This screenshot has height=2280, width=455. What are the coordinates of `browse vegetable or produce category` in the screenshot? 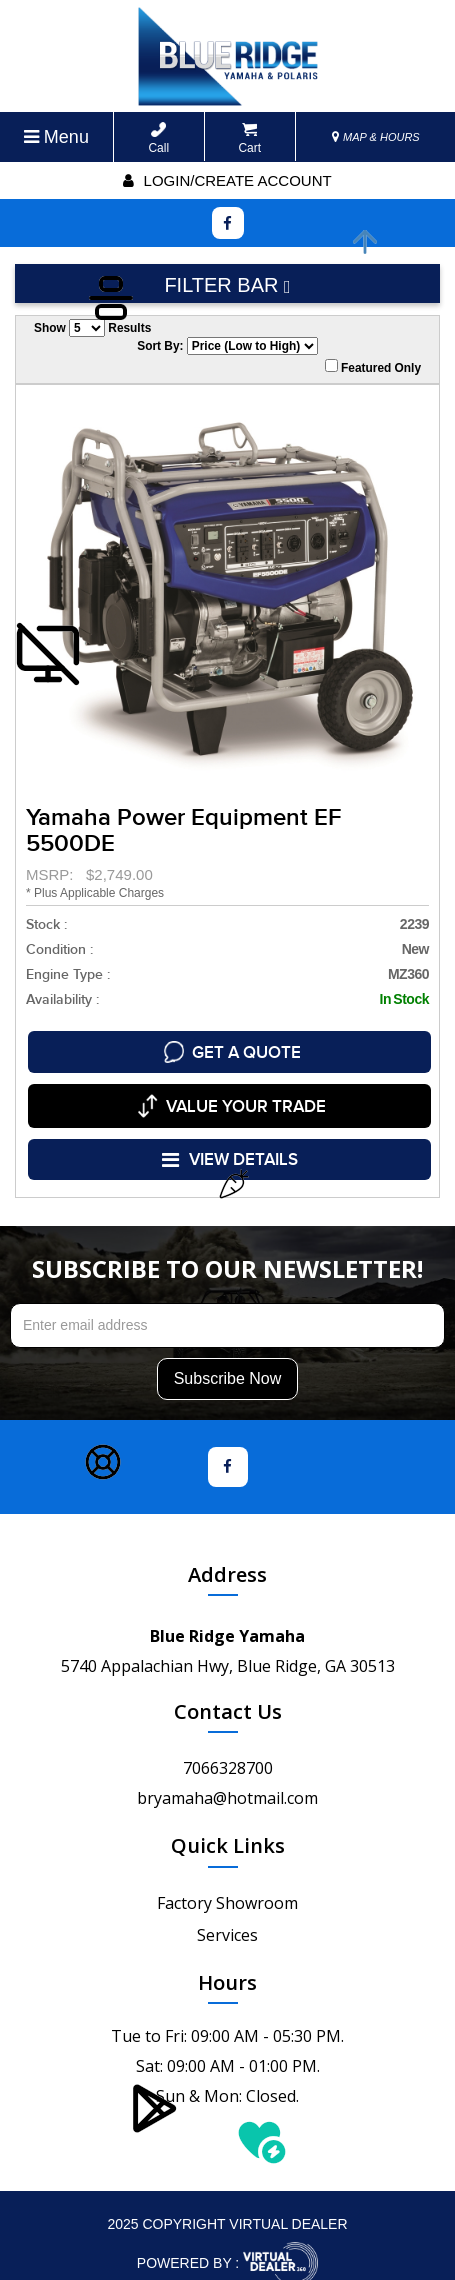 It's located at (233, 1184).